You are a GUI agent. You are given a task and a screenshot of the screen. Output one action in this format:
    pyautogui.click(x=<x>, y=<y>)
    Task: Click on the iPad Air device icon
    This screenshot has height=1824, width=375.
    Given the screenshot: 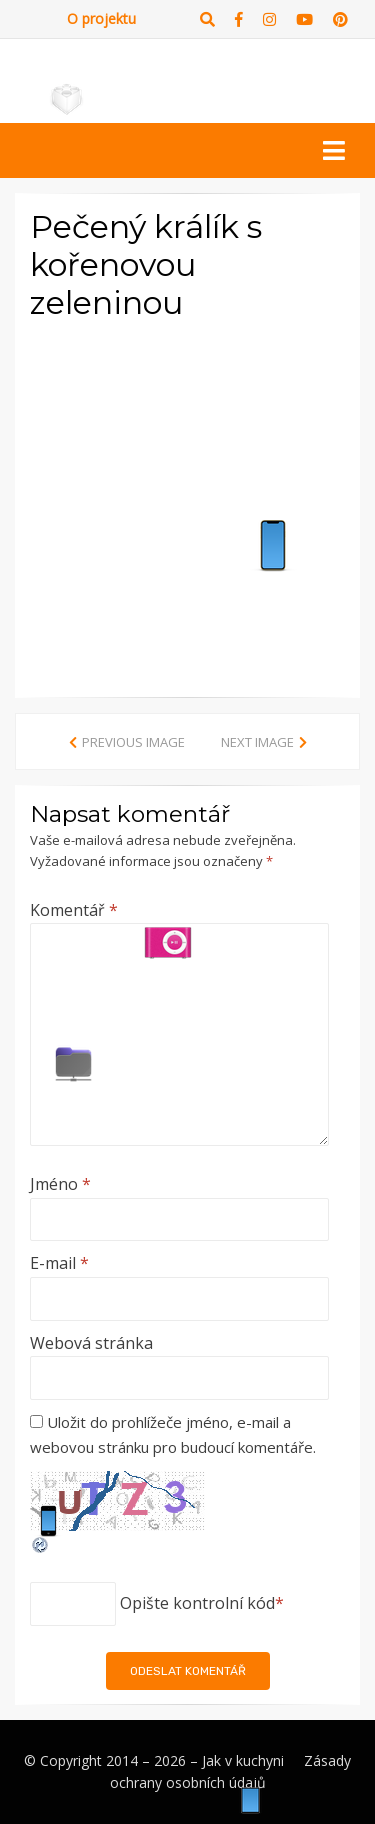 What is the action you would take?
    pyautogui.click(x=250, y=1800)
    